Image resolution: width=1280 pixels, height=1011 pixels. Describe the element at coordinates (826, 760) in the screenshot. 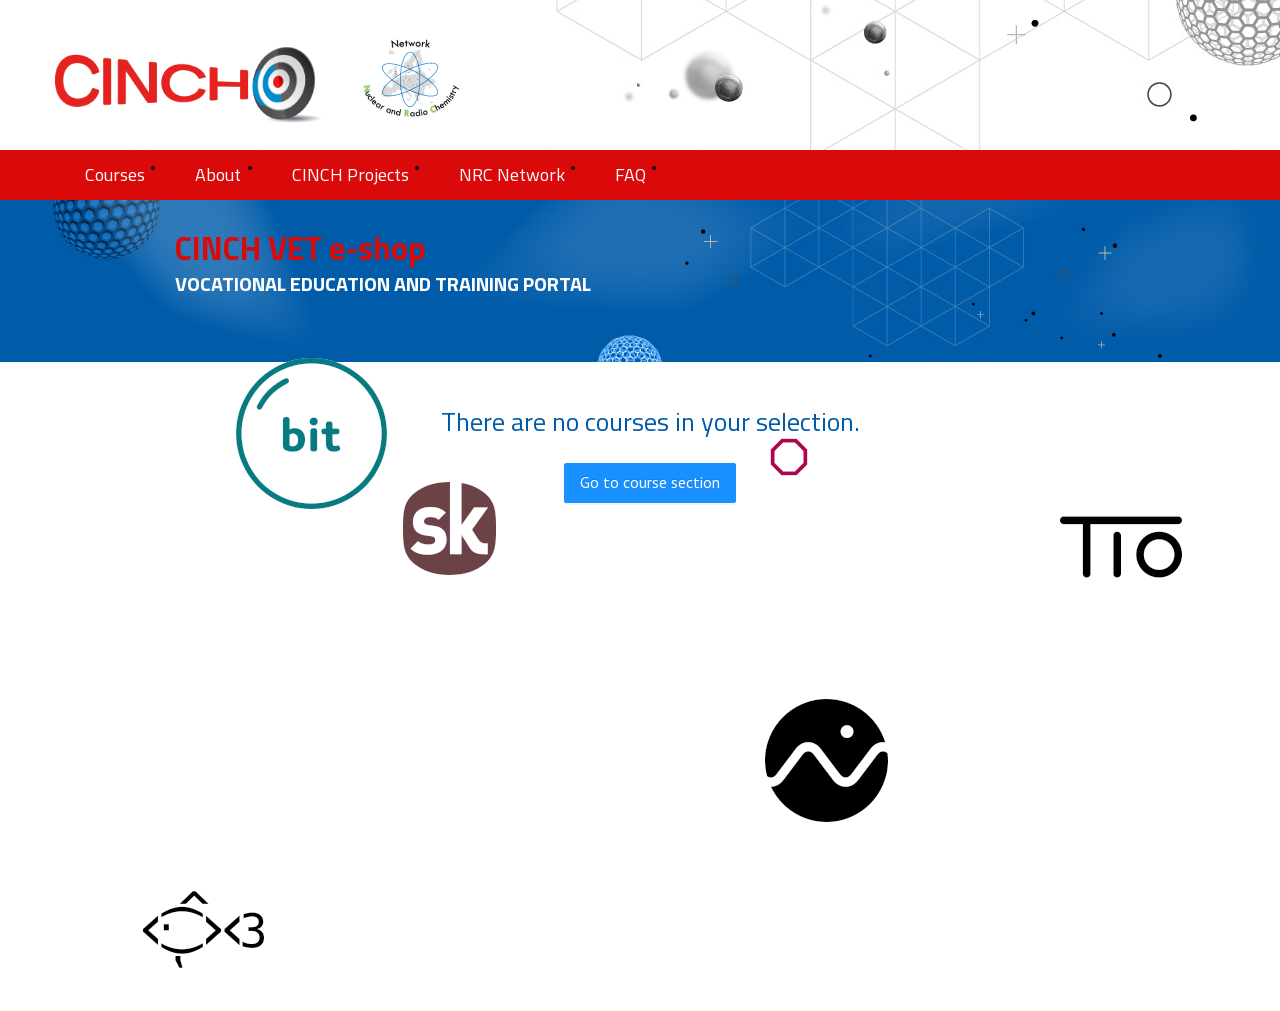

I see `cesium platform logo` at that location.